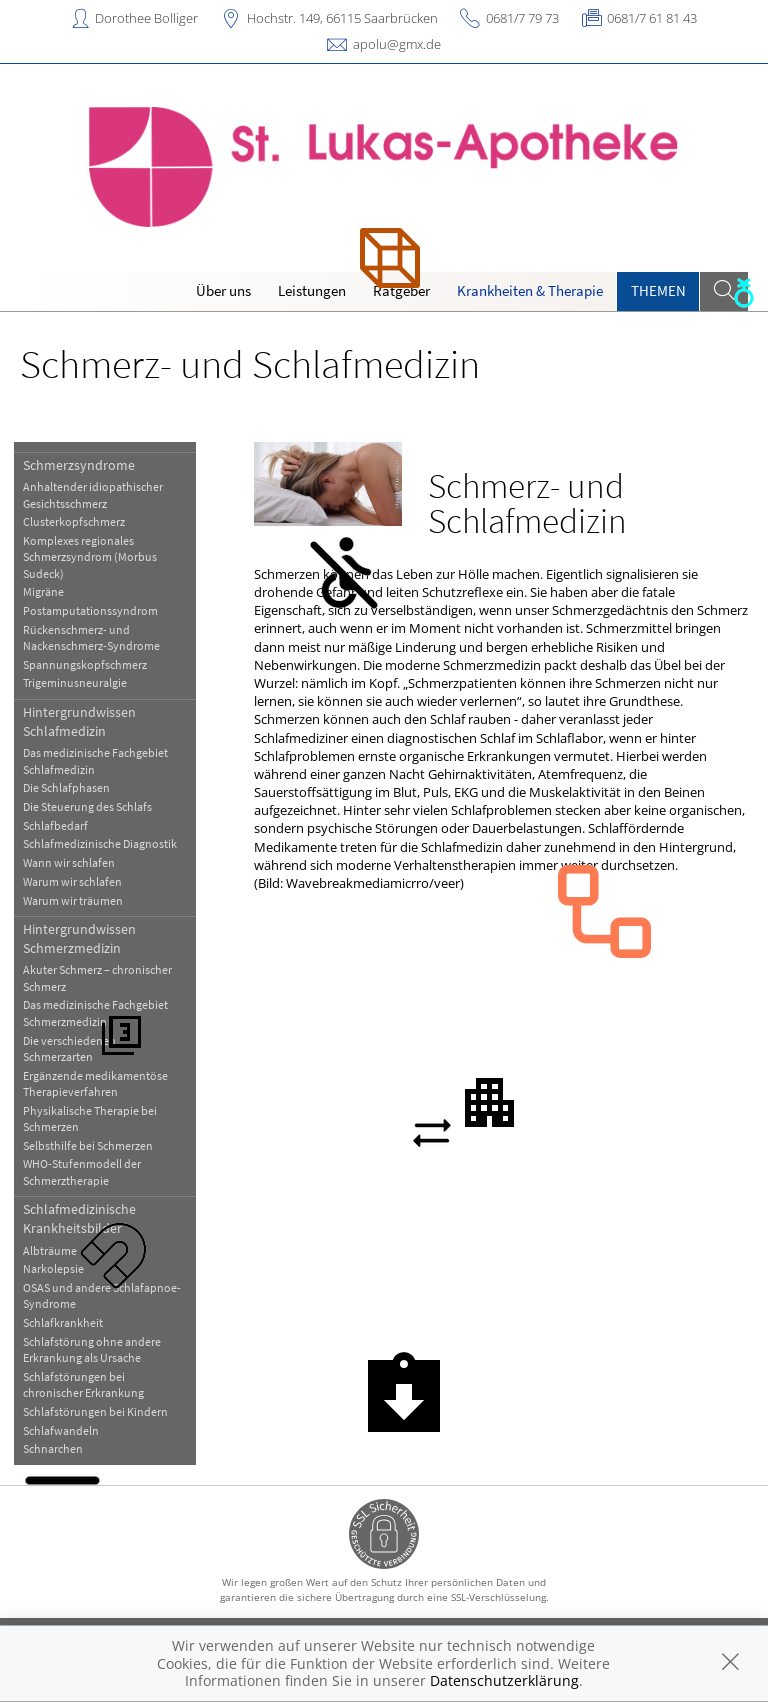 The image size is (768, 1702). What do you see at coordinates (432, 1133) in the screenshot?
I see `sync data between devices or accounts` at bounding box center [432, 1133].